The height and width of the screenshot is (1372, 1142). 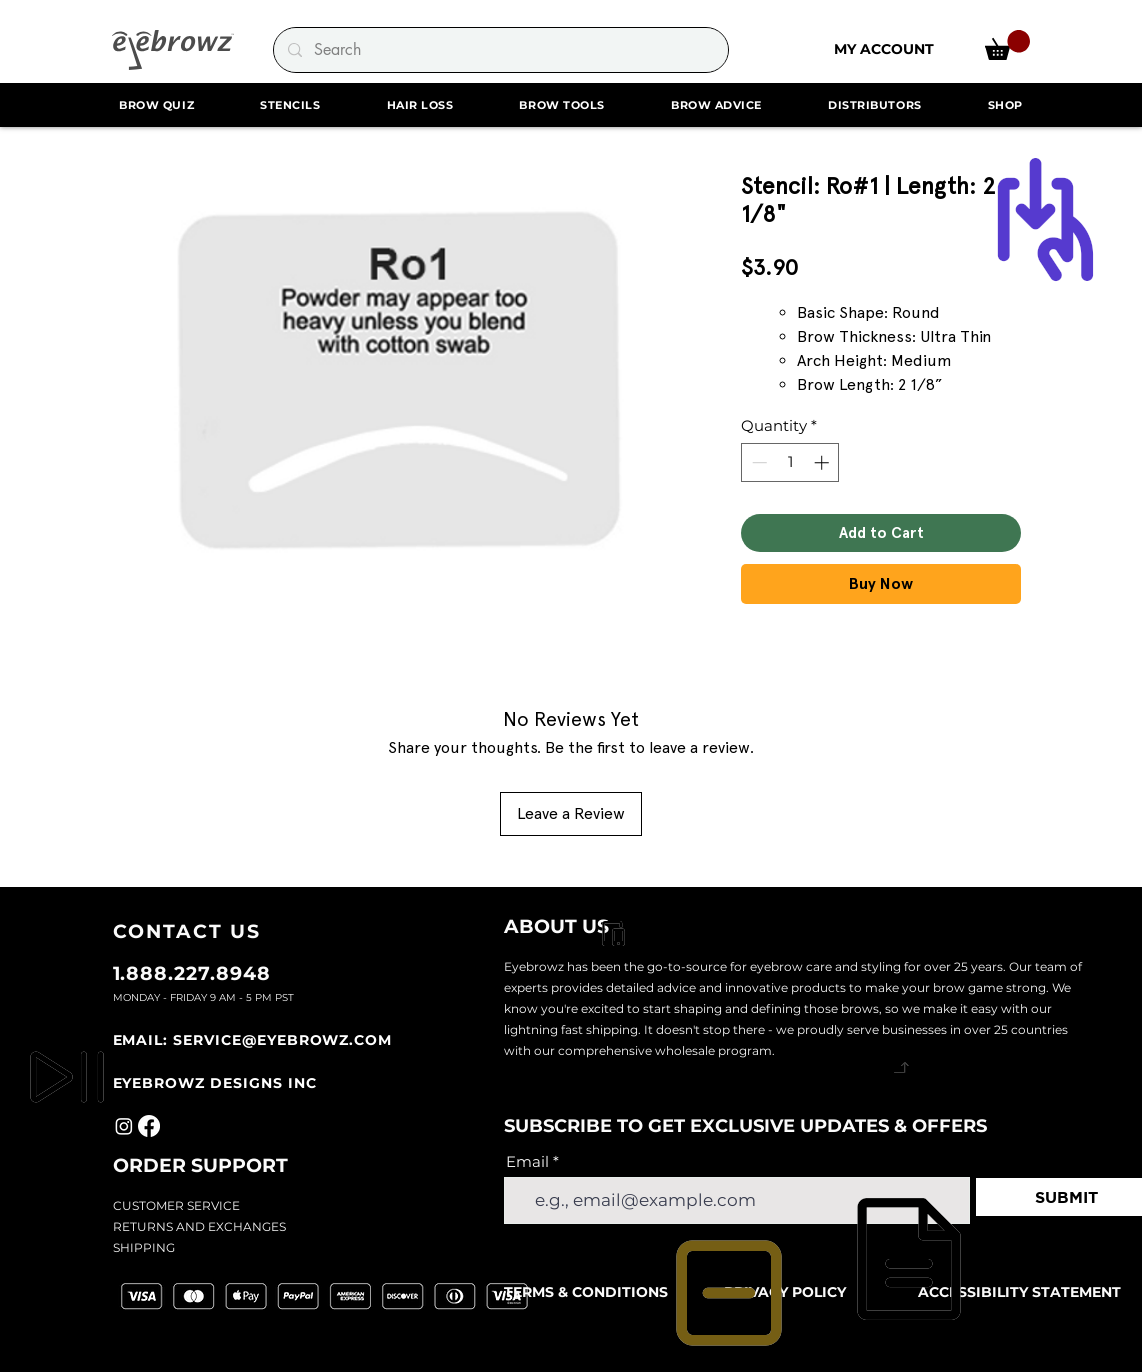 What do you see at coordinates (1039, 219) in the screenshot?
I see `withdraw funds or cash out` at bounding box center [1039, 219].